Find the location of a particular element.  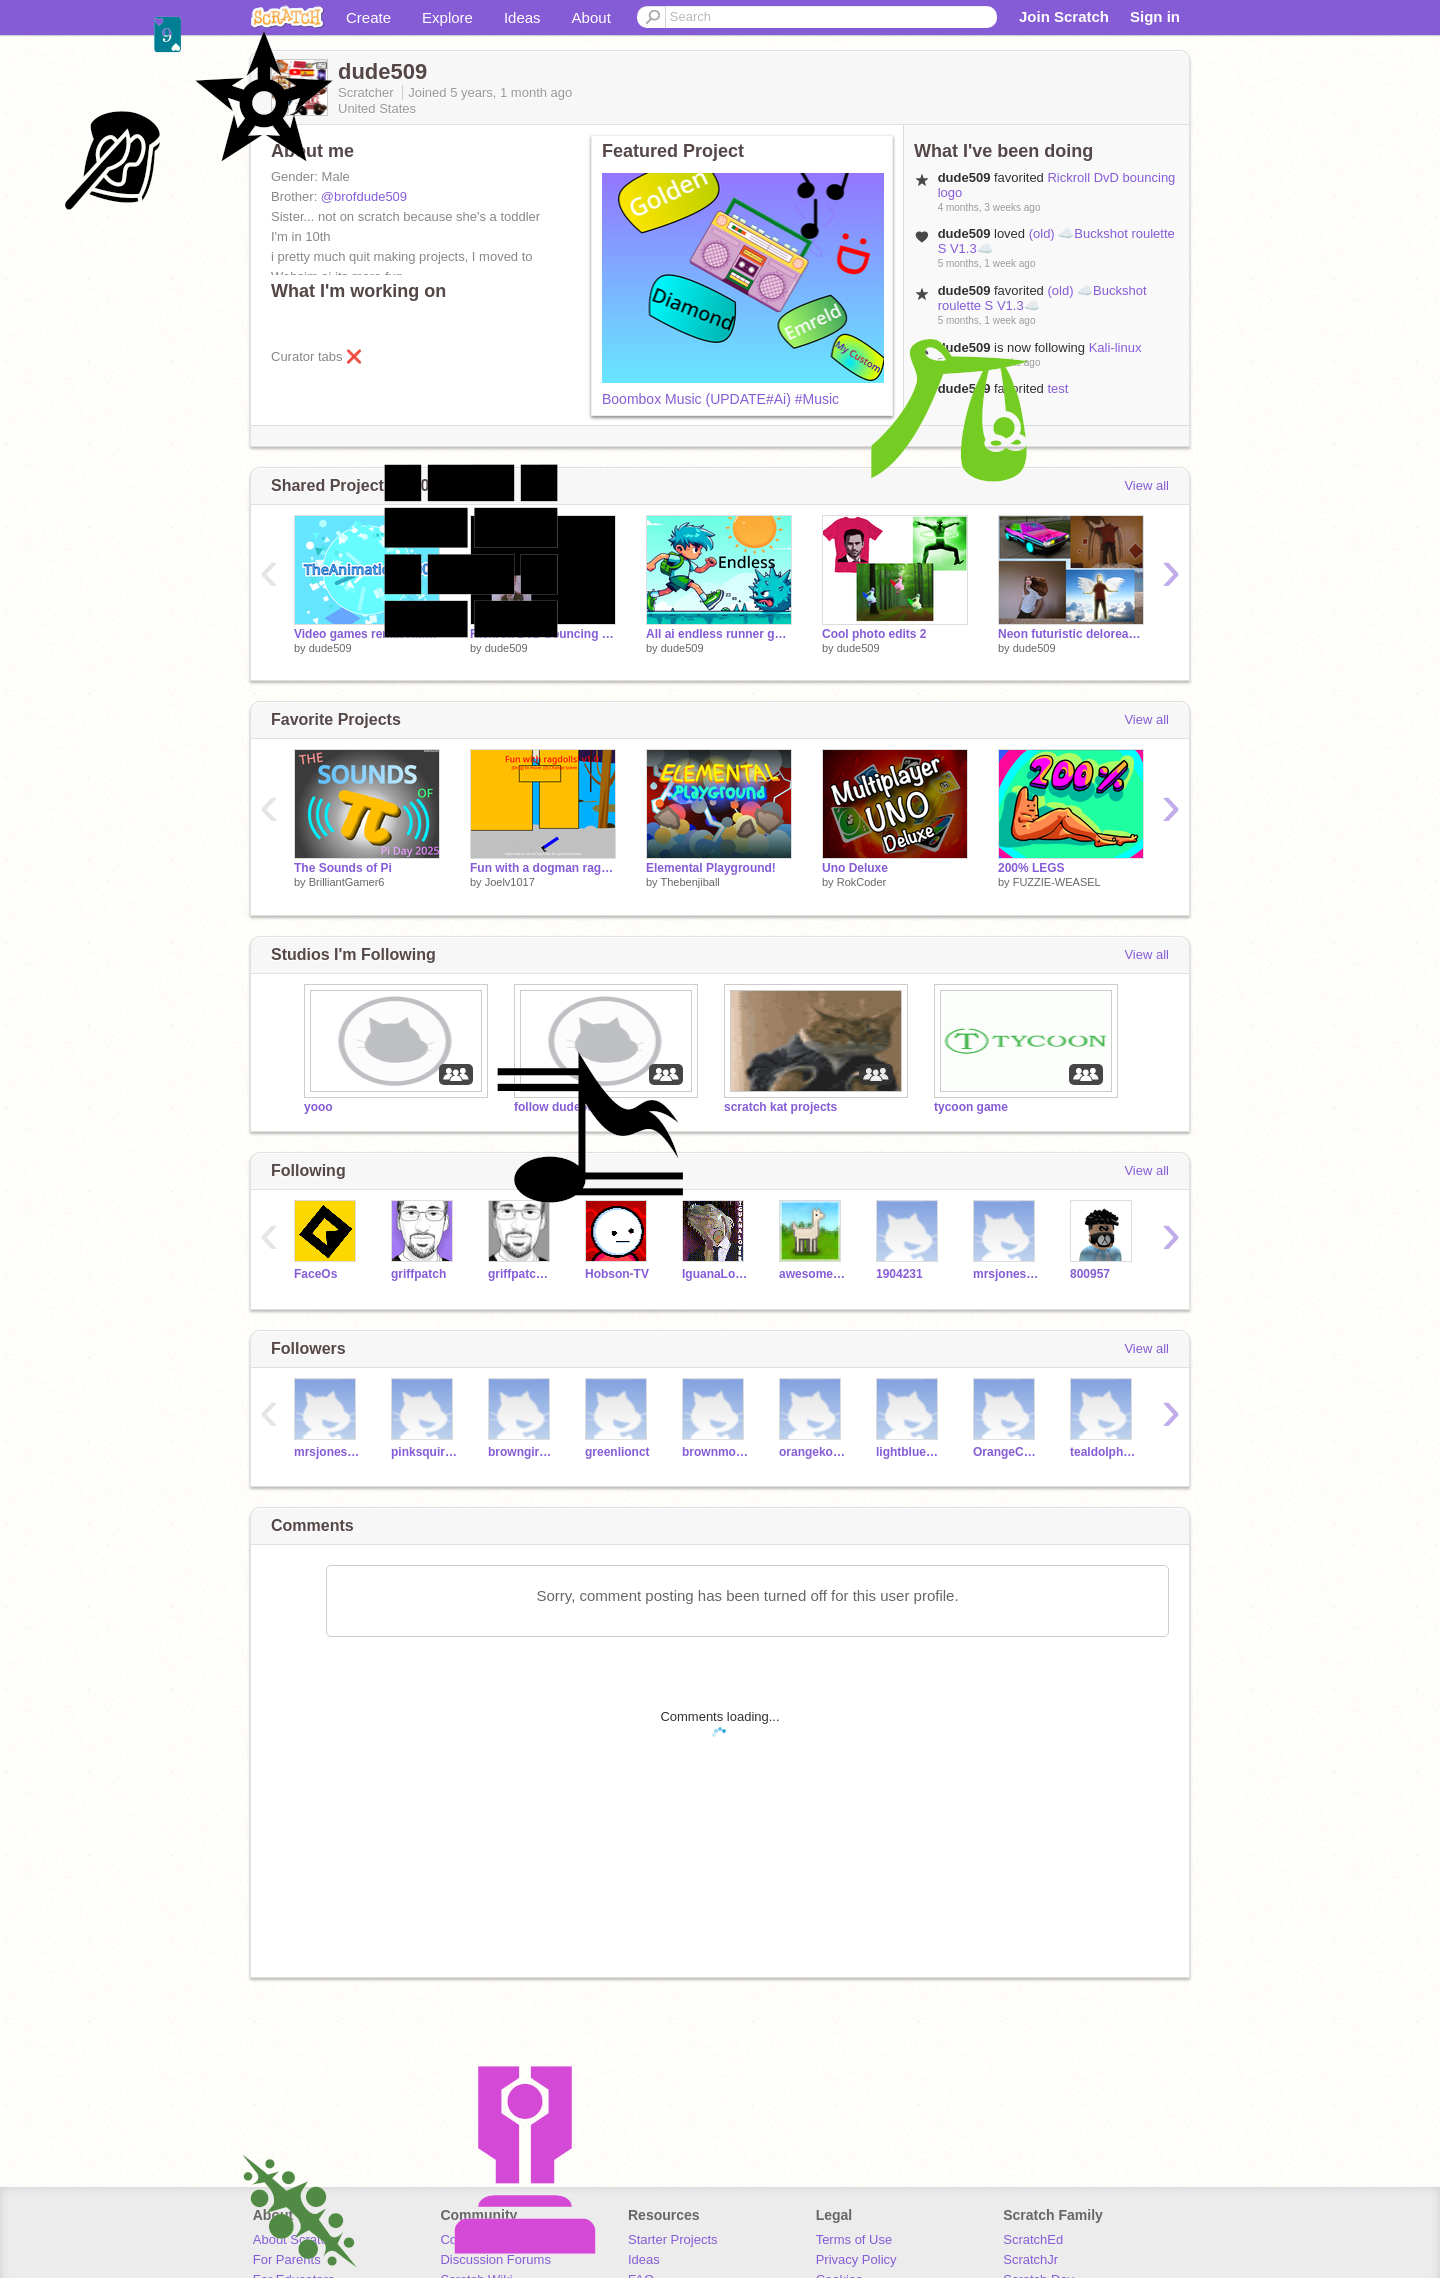

nine of hearts playing card is located at coordinates (167, 34).